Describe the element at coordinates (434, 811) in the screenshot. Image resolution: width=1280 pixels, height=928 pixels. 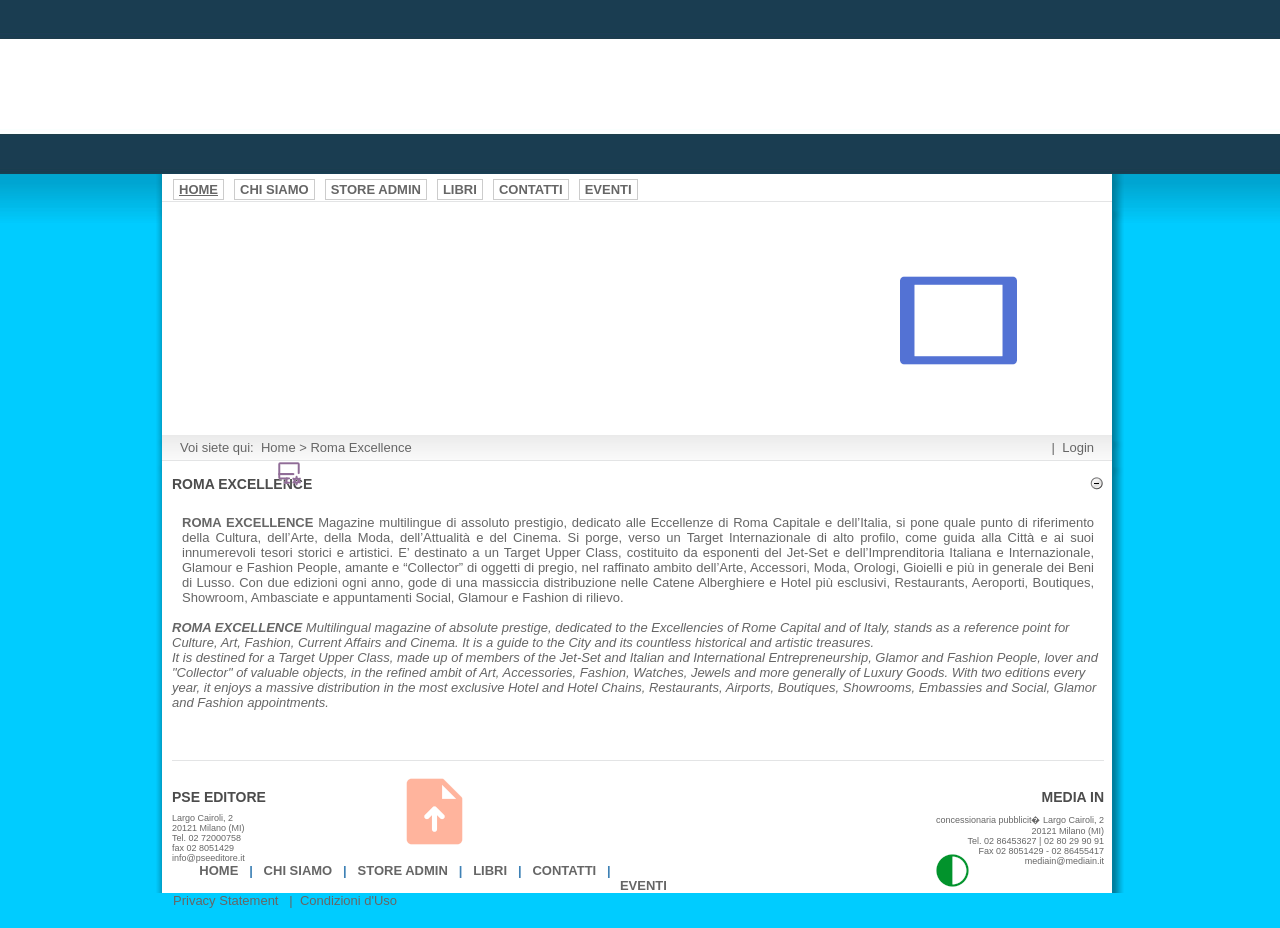
I see `upload a file` at that location.